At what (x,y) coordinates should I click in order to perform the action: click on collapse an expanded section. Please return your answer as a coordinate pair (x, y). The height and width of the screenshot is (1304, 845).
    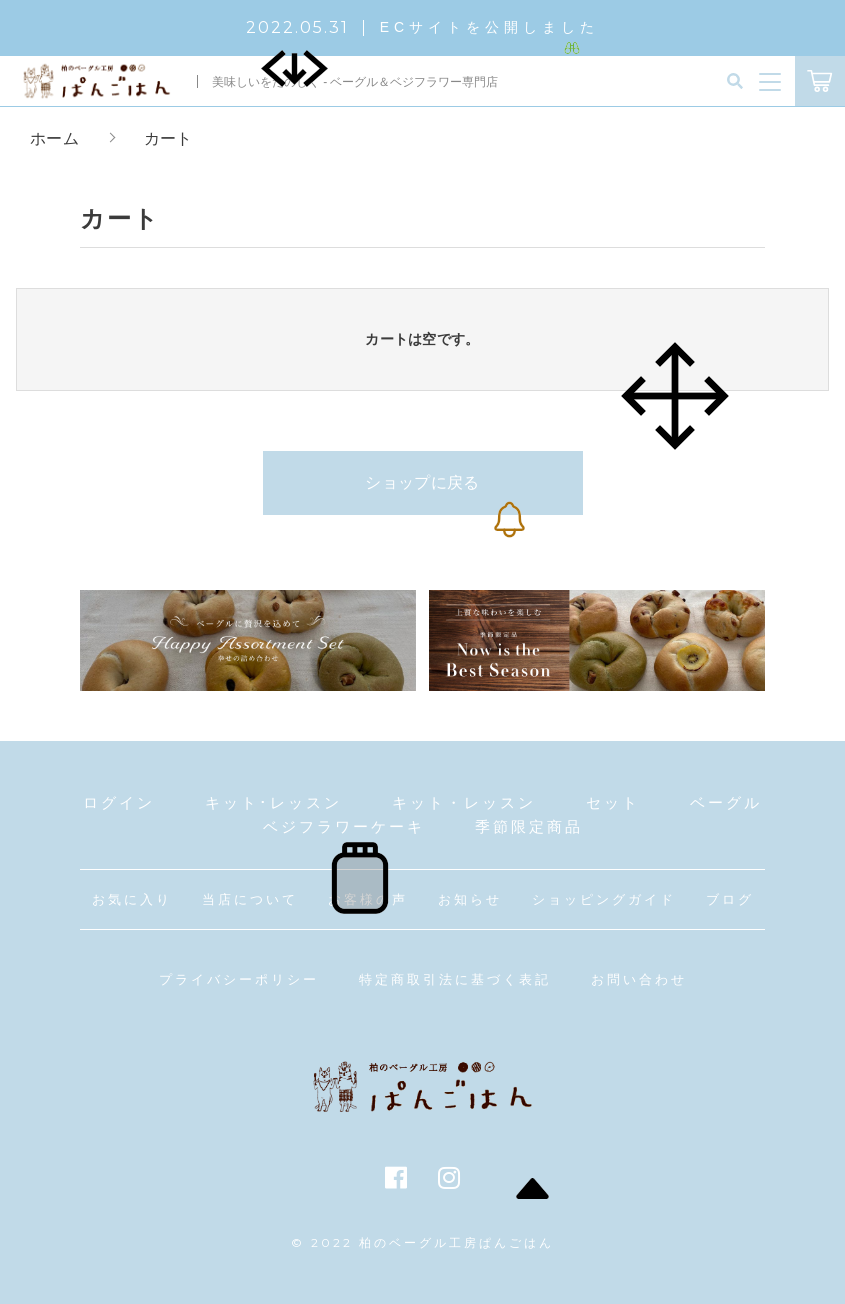
    Looking at the image, I should click on (532, 1188).